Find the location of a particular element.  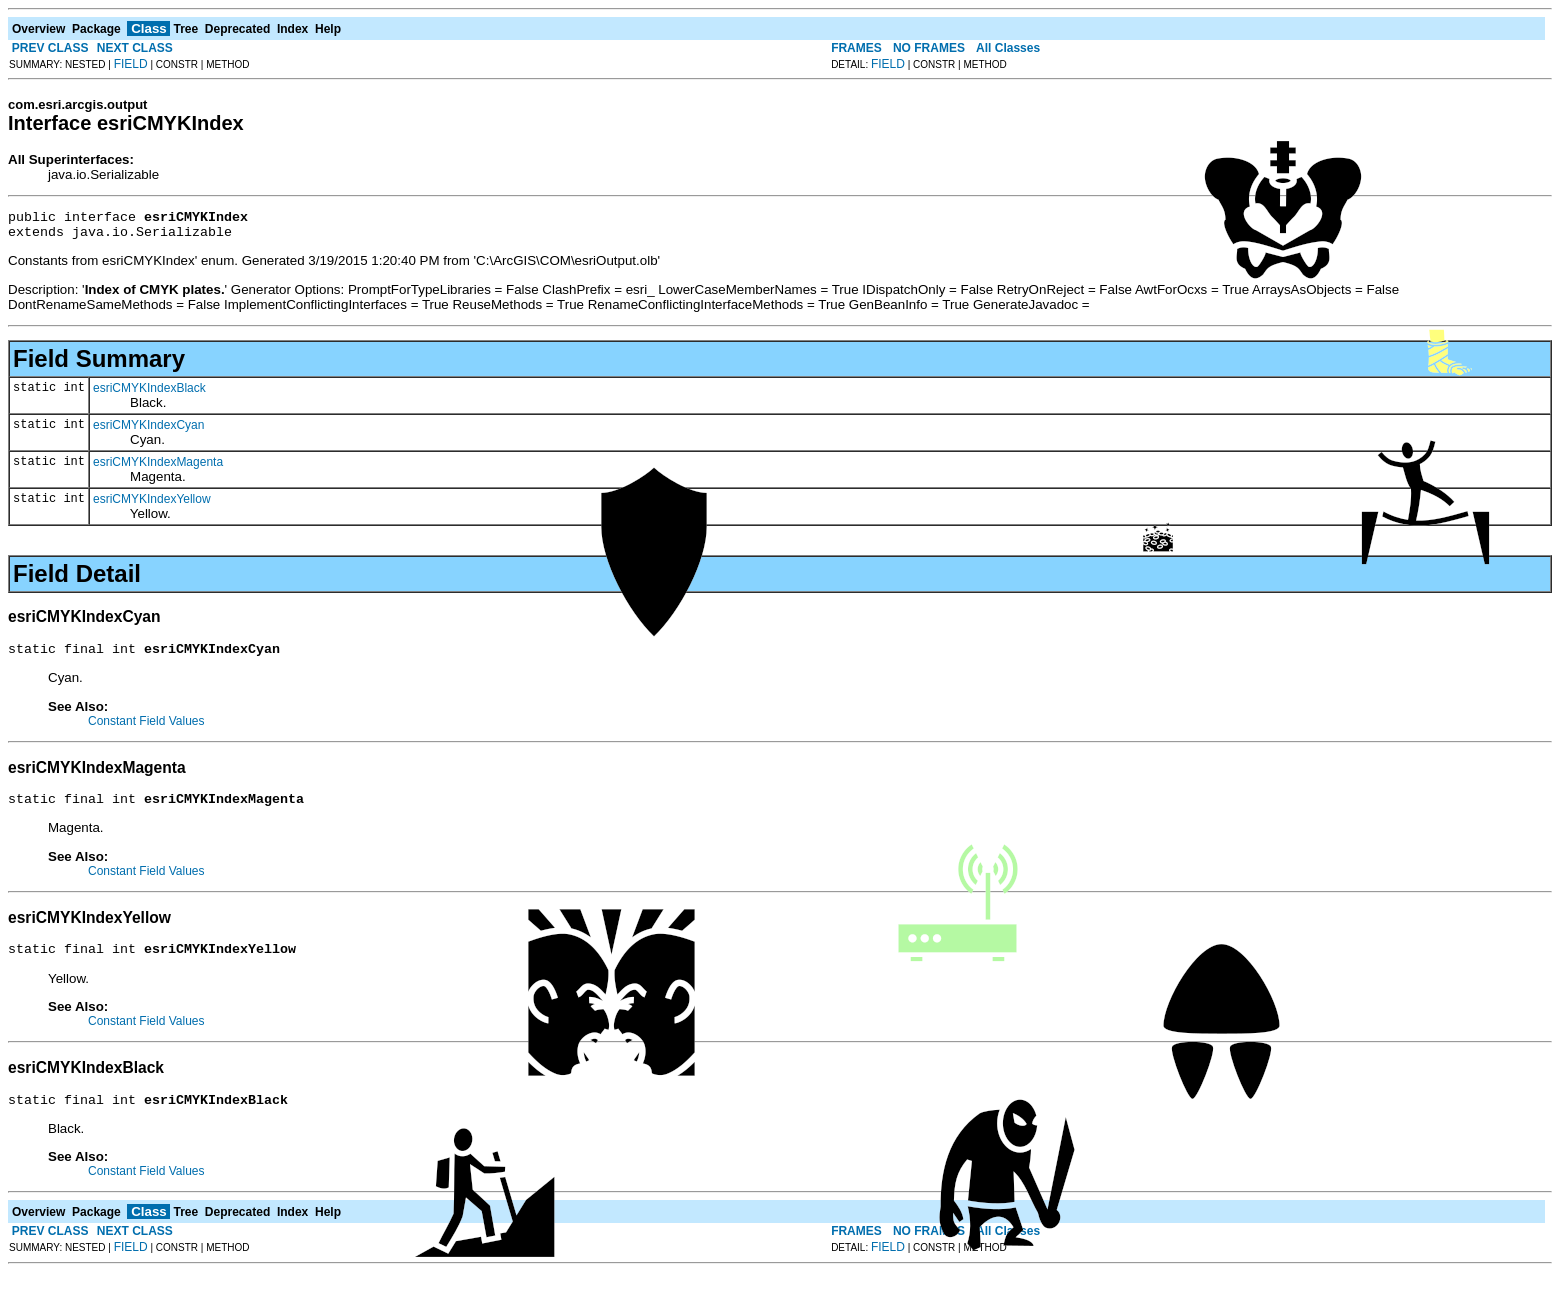

view your in-game currency or coins is located at coordinates (1158, 537).